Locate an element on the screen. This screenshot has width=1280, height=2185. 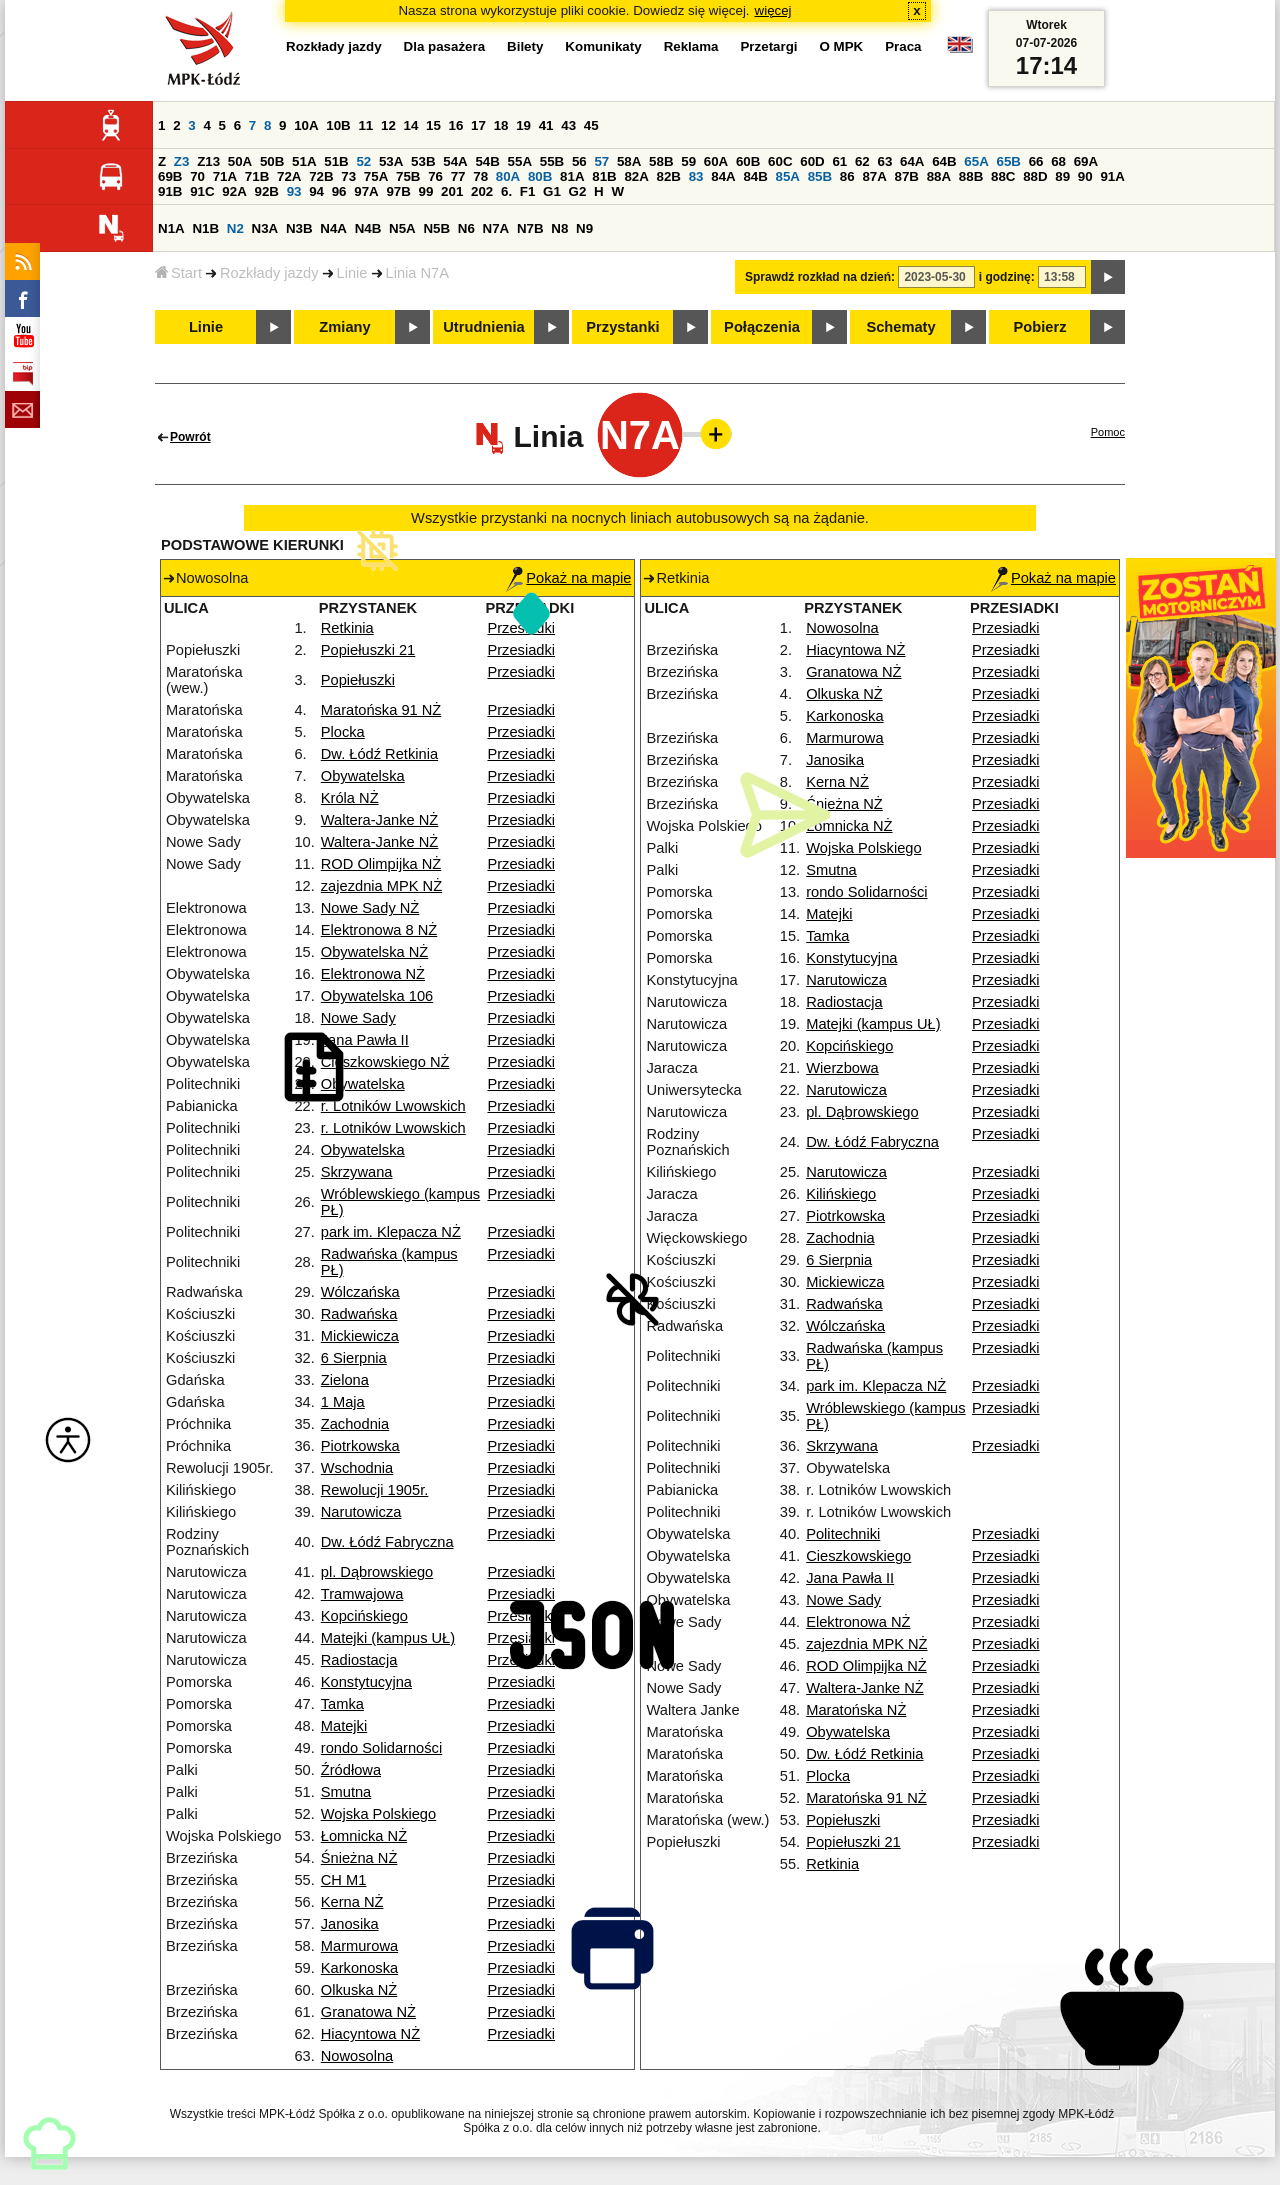
view user profile is located at coordinates (68, 1440).